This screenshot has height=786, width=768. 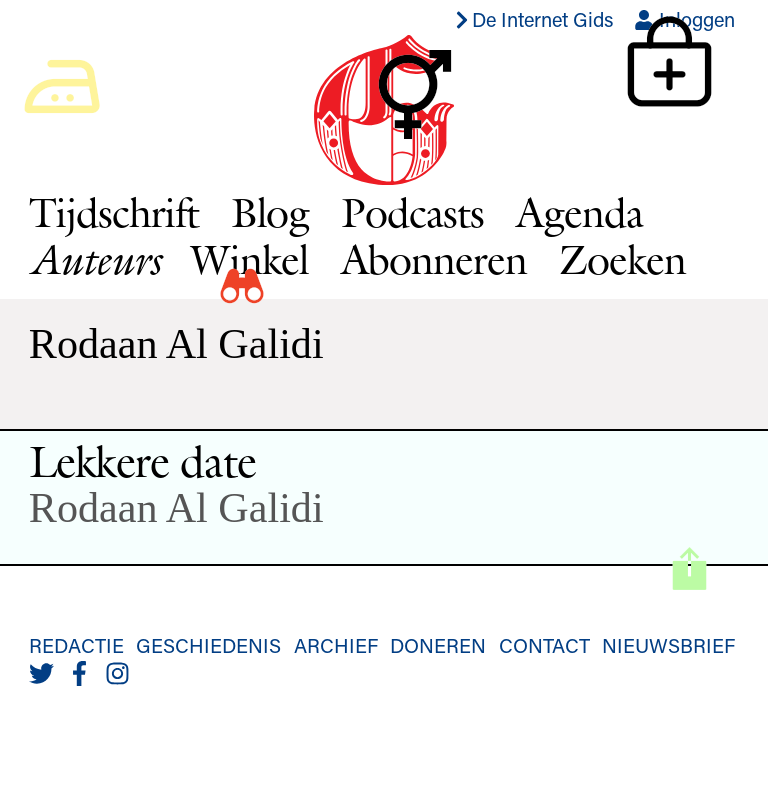 What do you see at coordinates (415, 94) in the screenshot?
I see `select gender or sex options` at bounding box center [415, 94].